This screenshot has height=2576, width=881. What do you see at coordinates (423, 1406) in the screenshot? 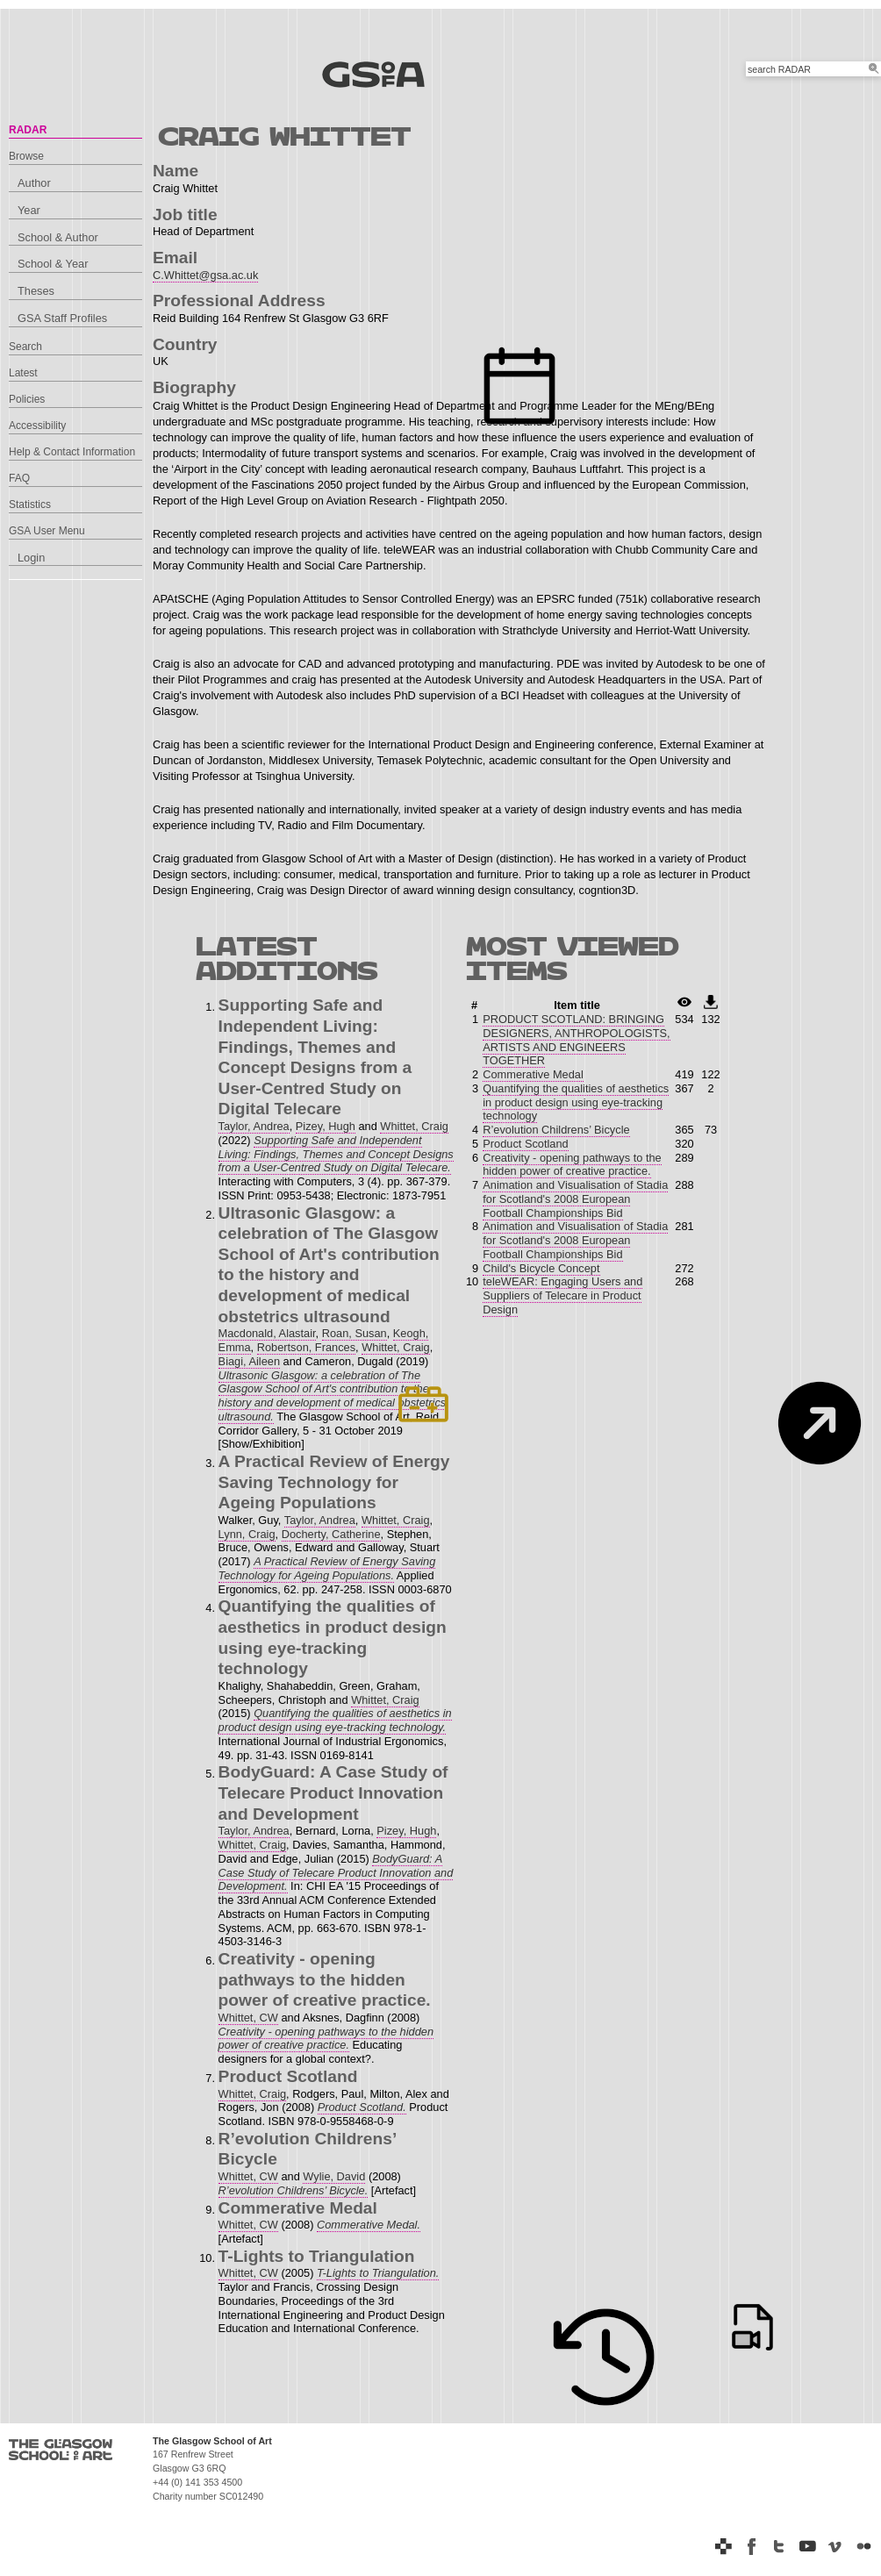
I see `check vehicle battery status` at bounding box center [423, 1406].